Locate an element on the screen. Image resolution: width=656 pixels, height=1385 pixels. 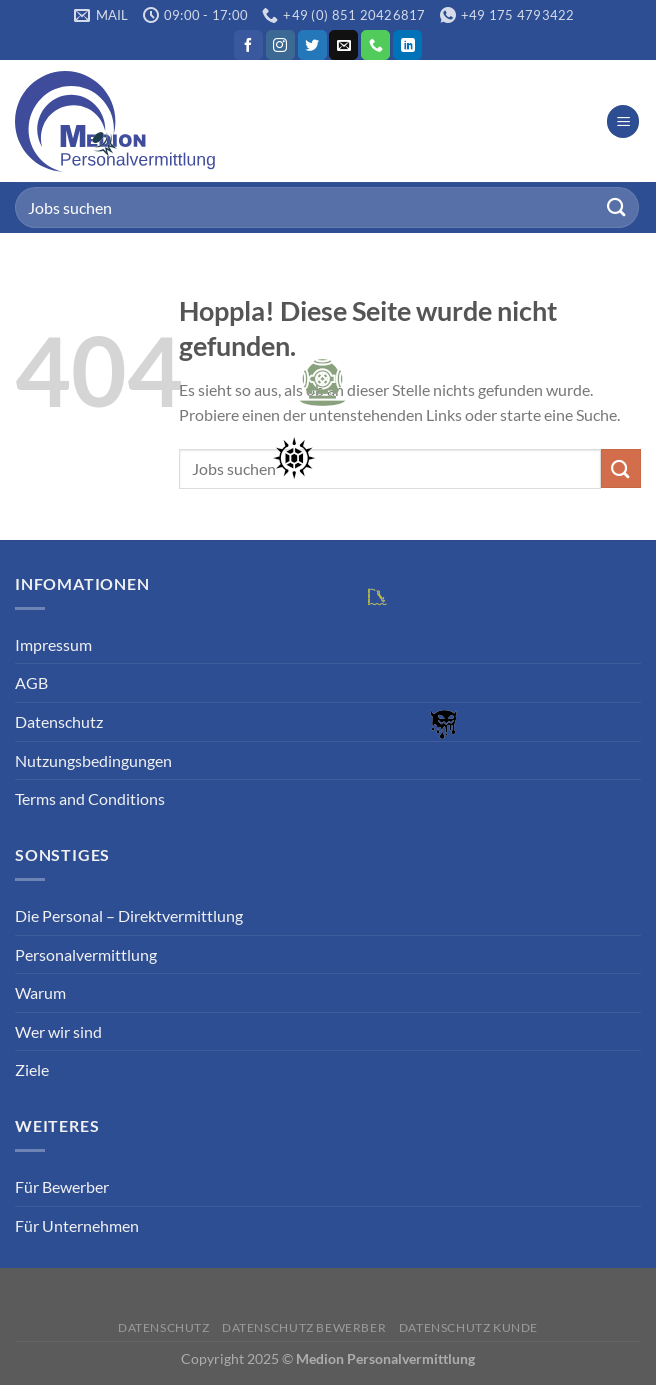
access diving or underwater game mode is located at coordinates (322, 382).